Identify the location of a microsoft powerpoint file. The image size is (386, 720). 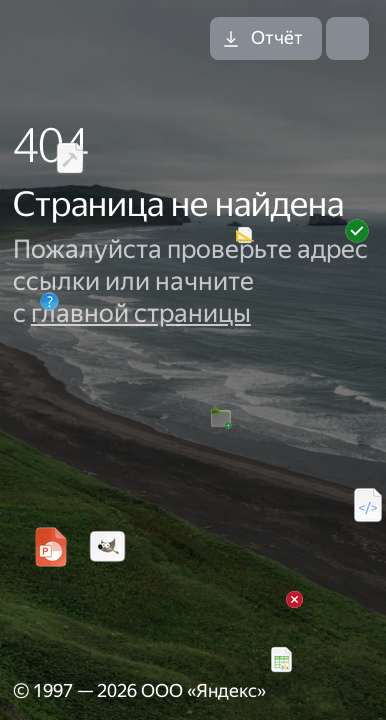
(51, 547).